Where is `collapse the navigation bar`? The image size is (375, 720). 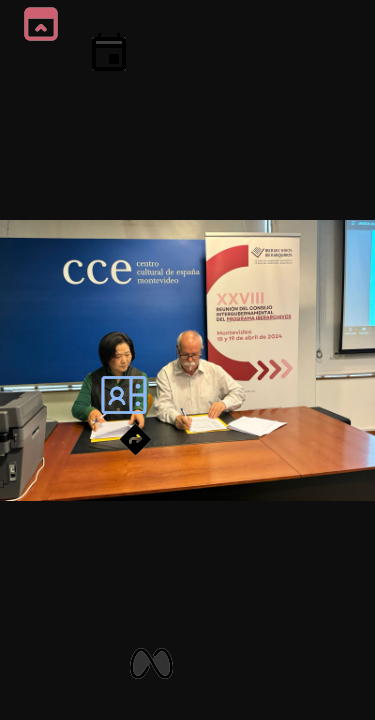 collapse the navigation bar is located at coordinates (41, 24).